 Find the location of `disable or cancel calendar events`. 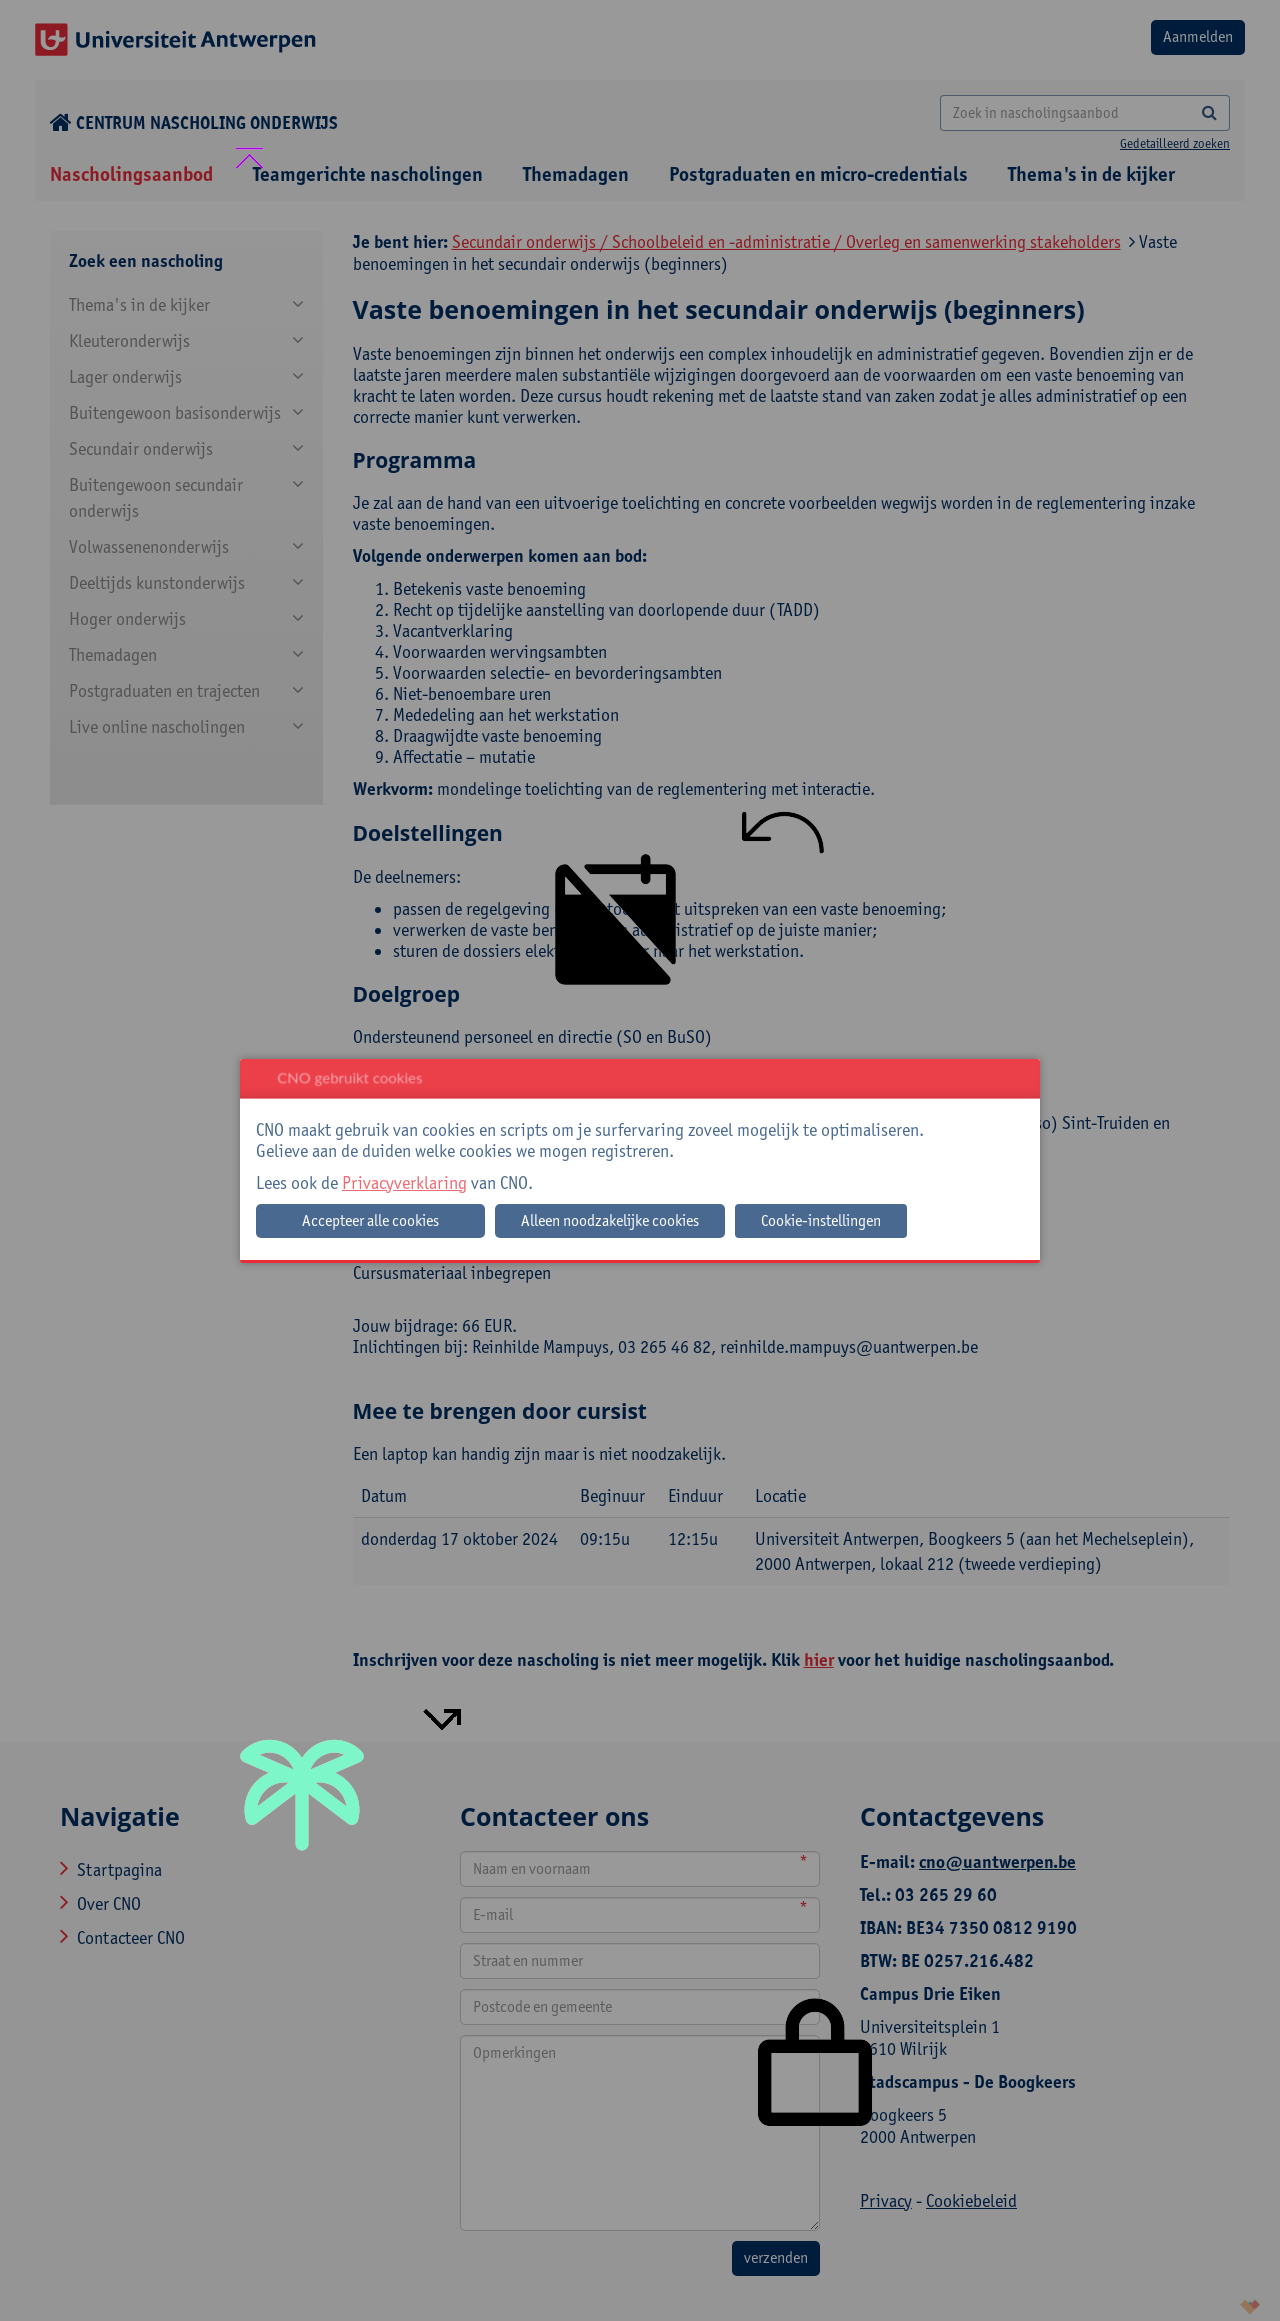

disable or cancel calendar events is located at coordinates (615, 924).